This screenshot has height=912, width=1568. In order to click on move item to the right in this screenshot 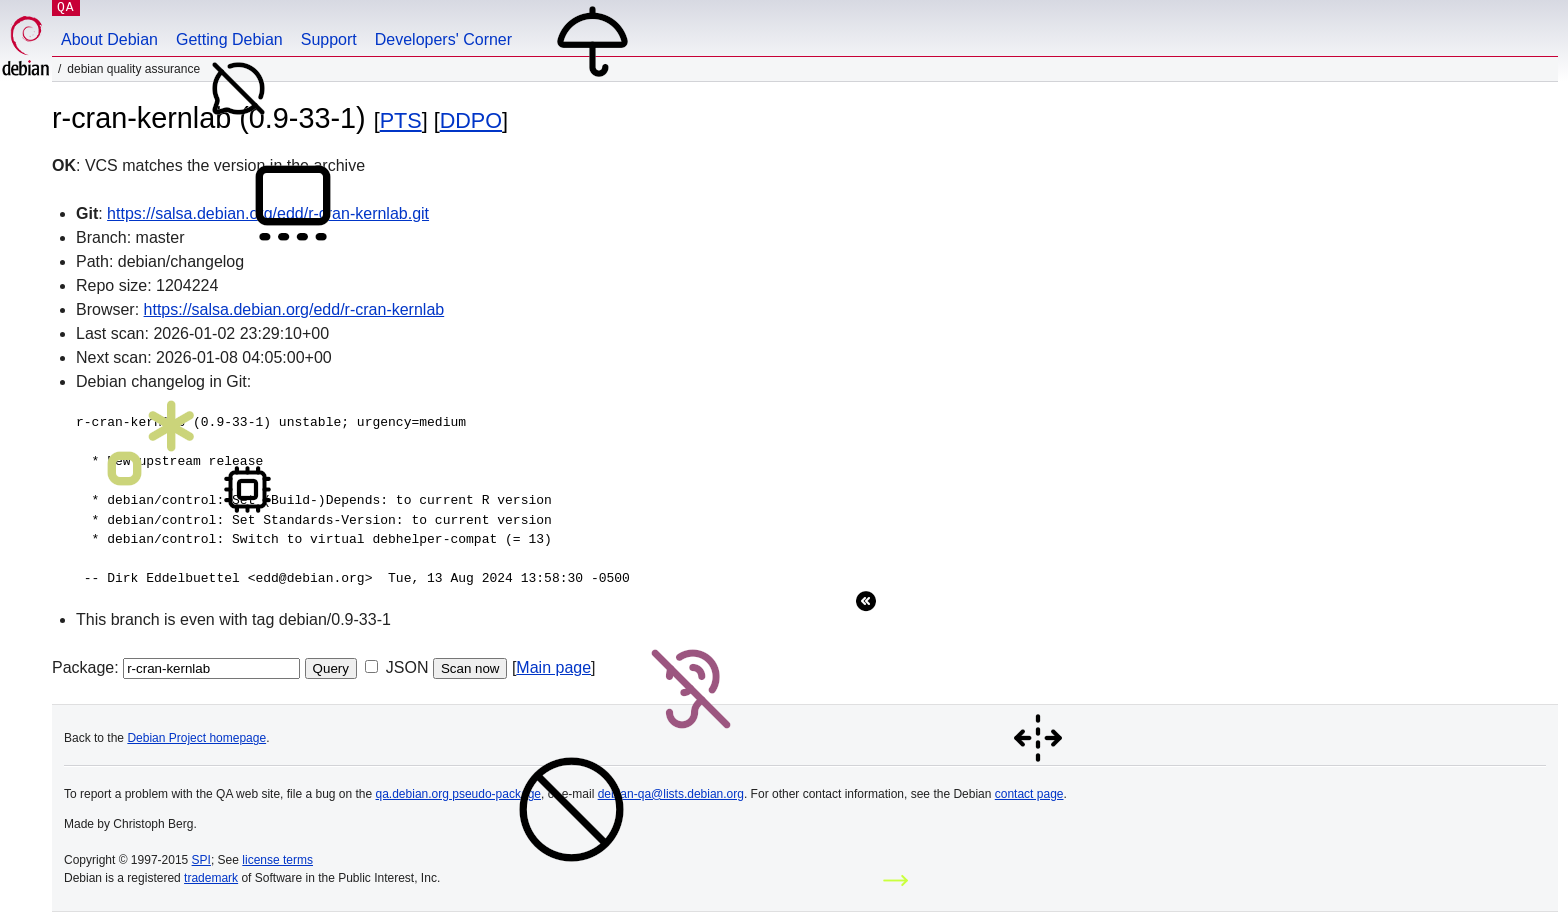, I will do `click(895, 880)`.